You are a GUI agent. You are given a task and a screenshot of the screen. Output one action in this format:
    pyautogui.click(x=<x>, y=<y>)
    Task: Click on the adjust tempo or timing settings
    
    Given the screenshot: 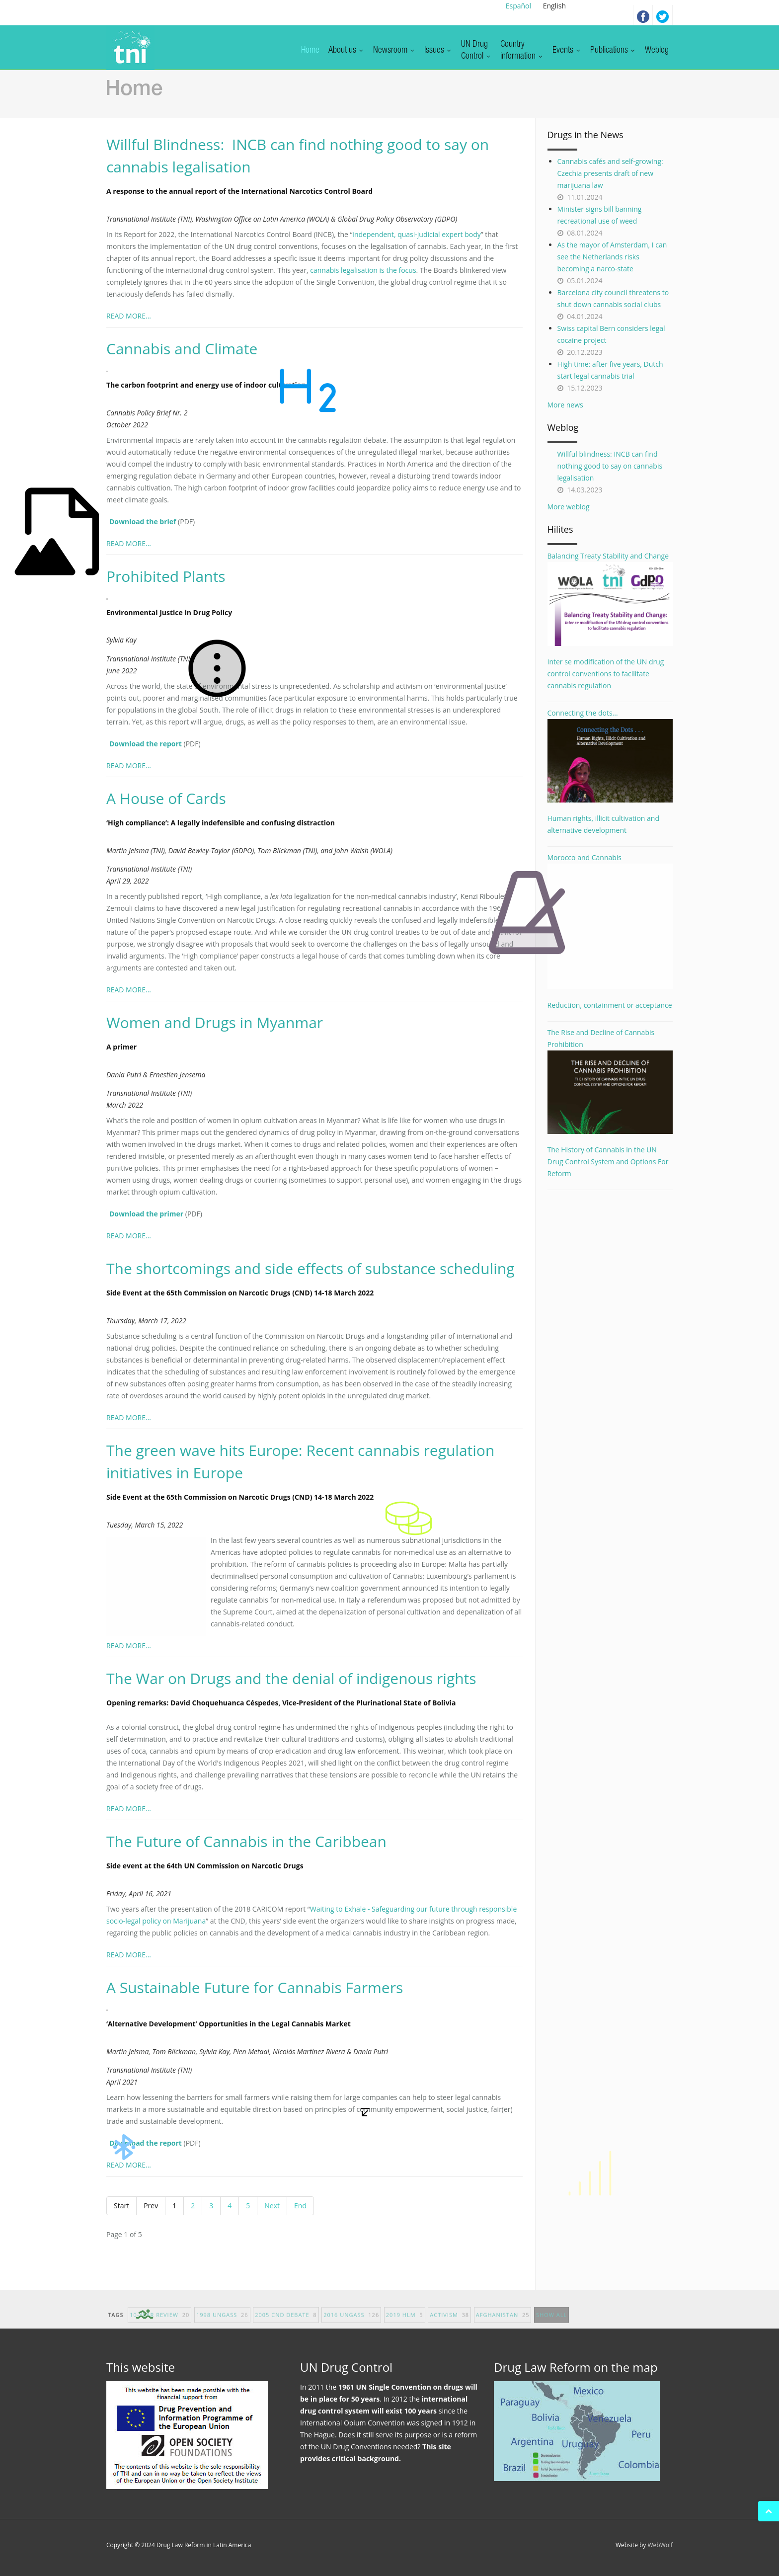 What is the action you would take?
    pyautogui.click(x=527, y=912)
    